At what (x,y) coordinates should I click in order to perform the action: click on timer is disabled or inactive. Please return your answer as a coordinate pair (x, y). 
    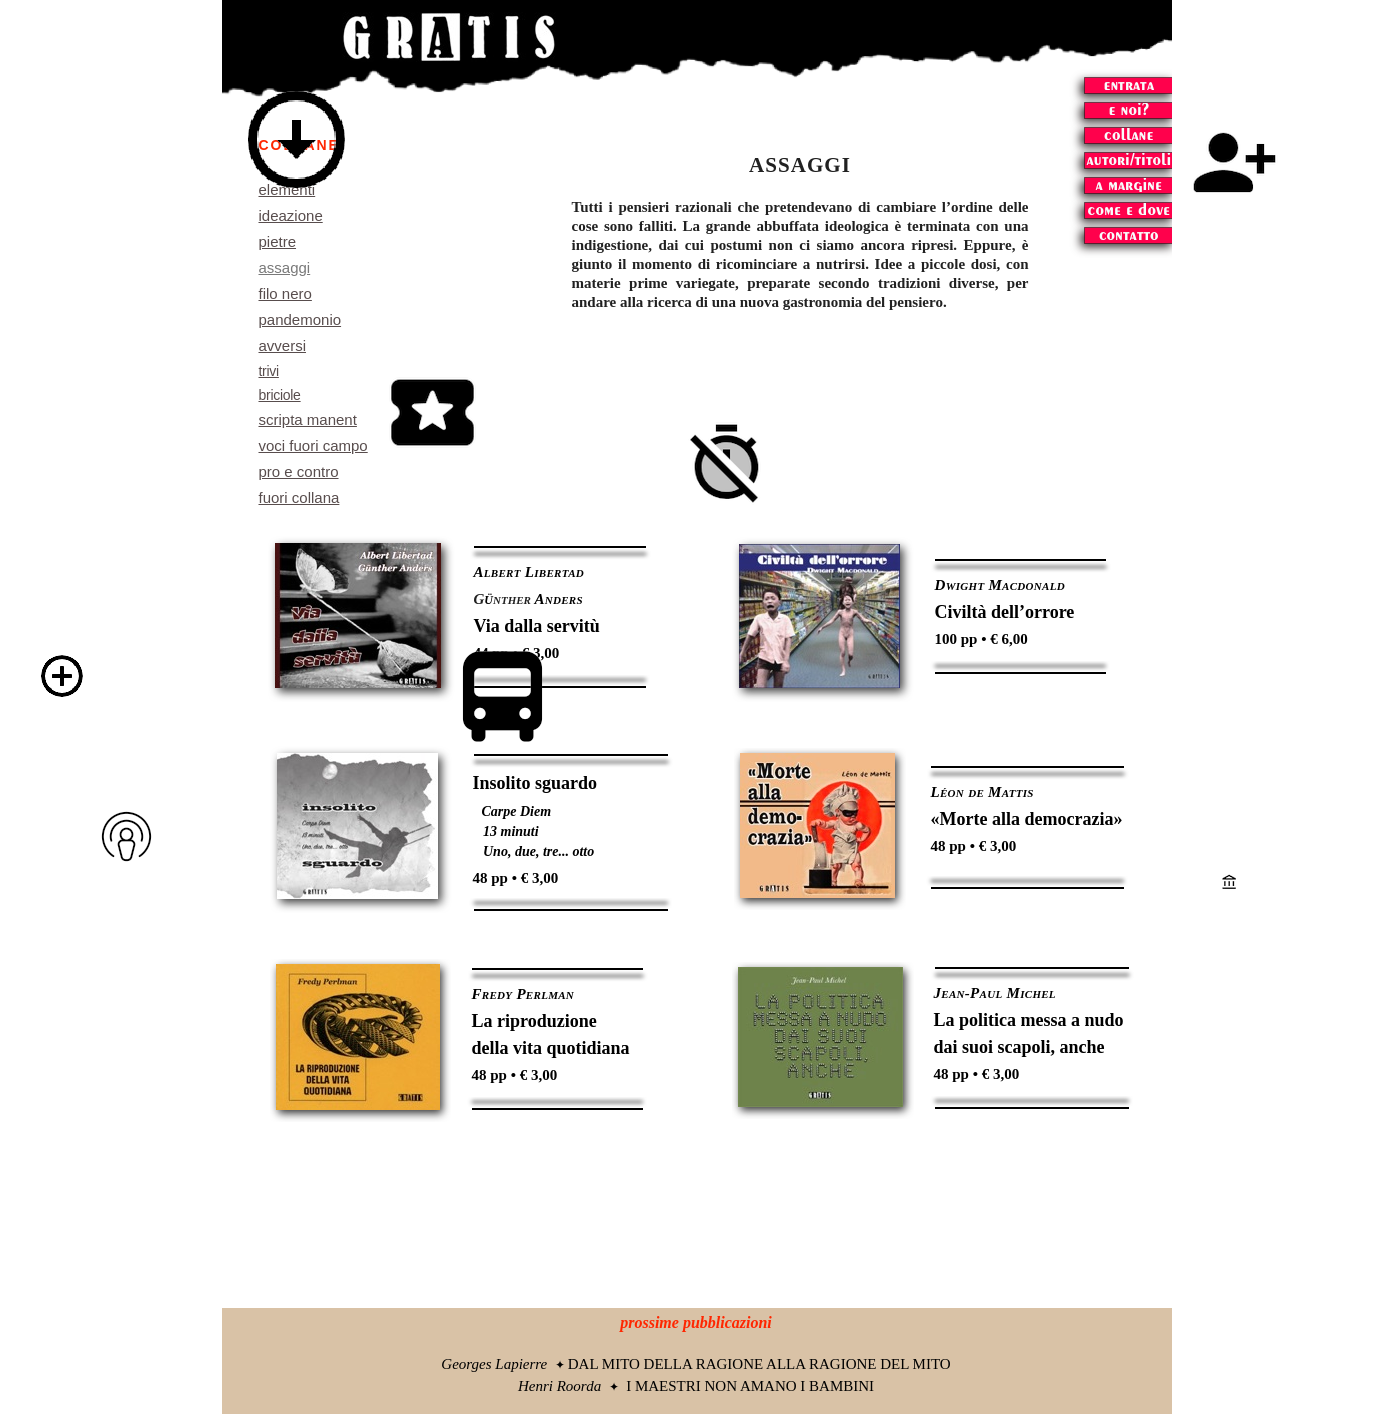
    Looking at the image, I should click on (726, 463).